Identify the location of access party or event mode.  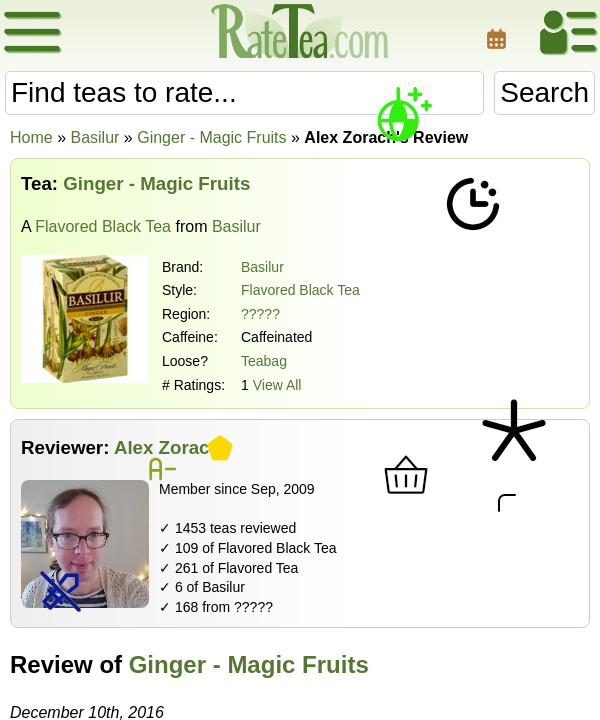
(402, 115).